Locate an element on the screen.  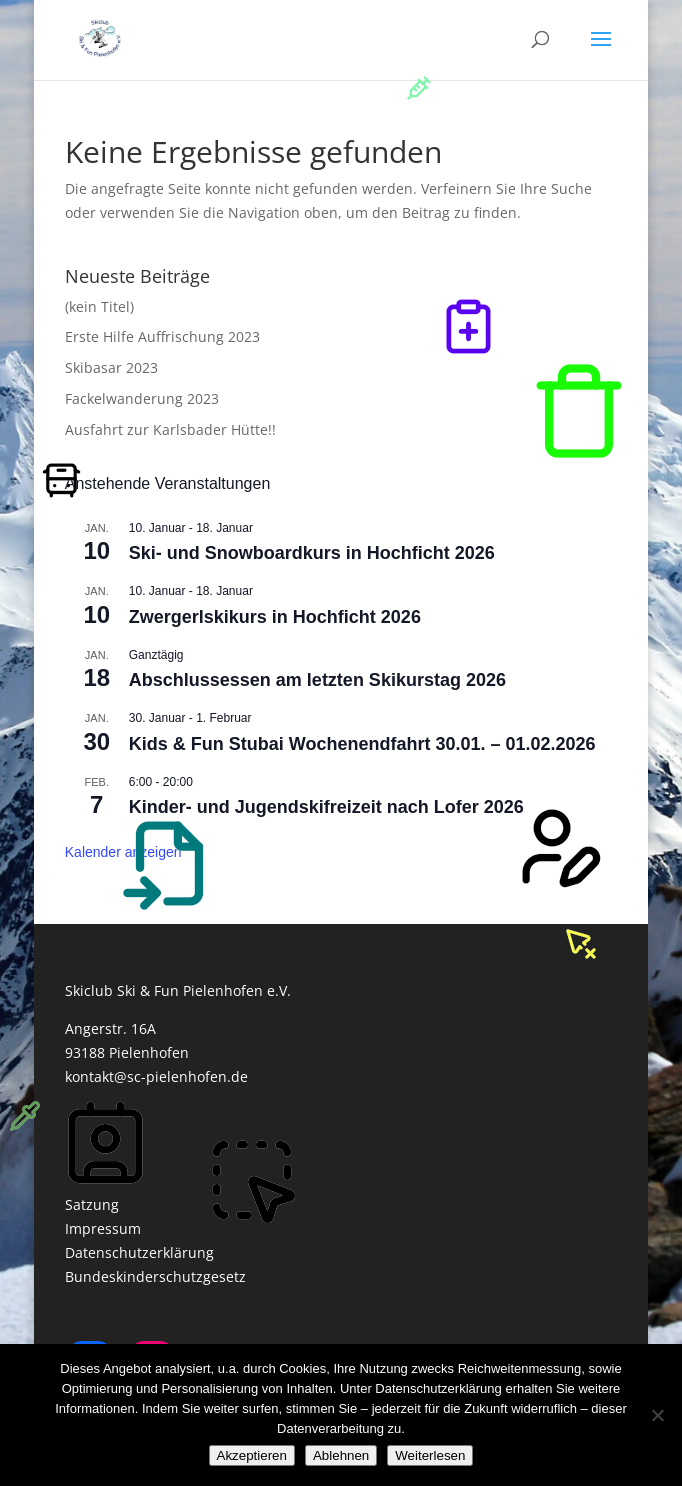
disable cursor or pointer functionality is located at coordinates (579, 942).